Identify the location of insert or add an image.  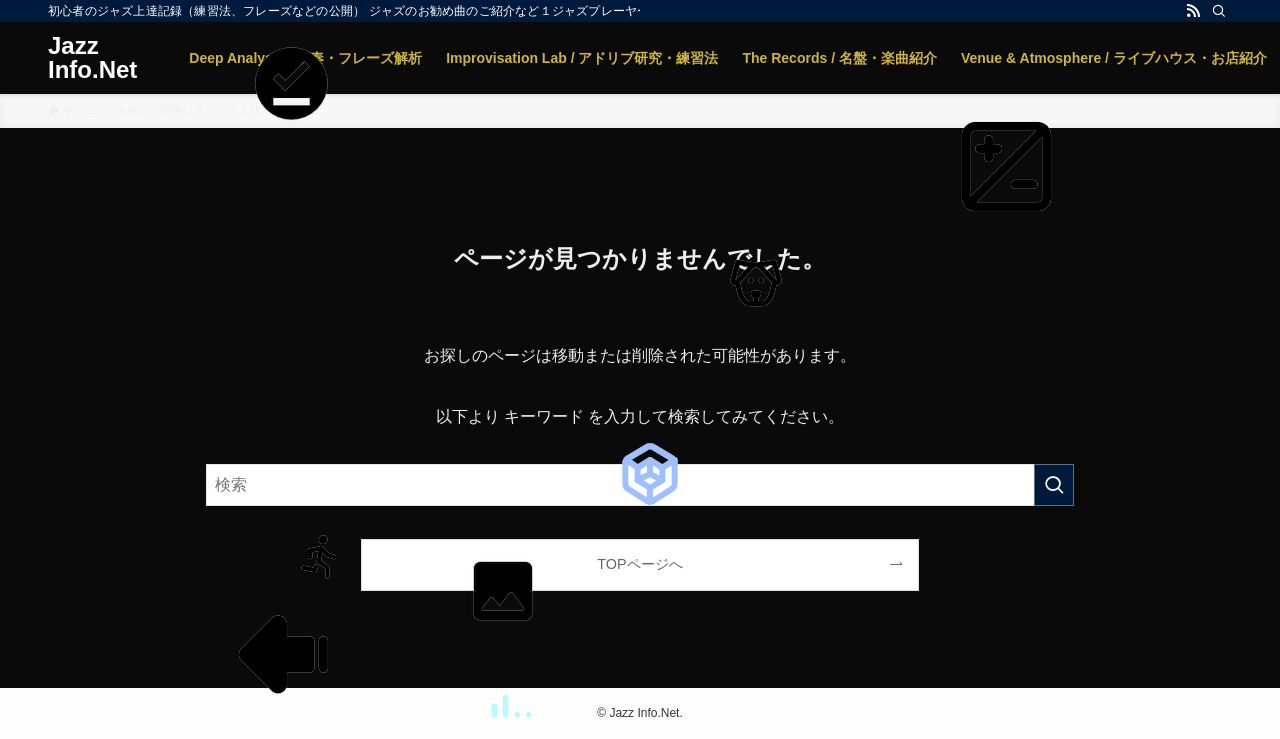
(503, 591).